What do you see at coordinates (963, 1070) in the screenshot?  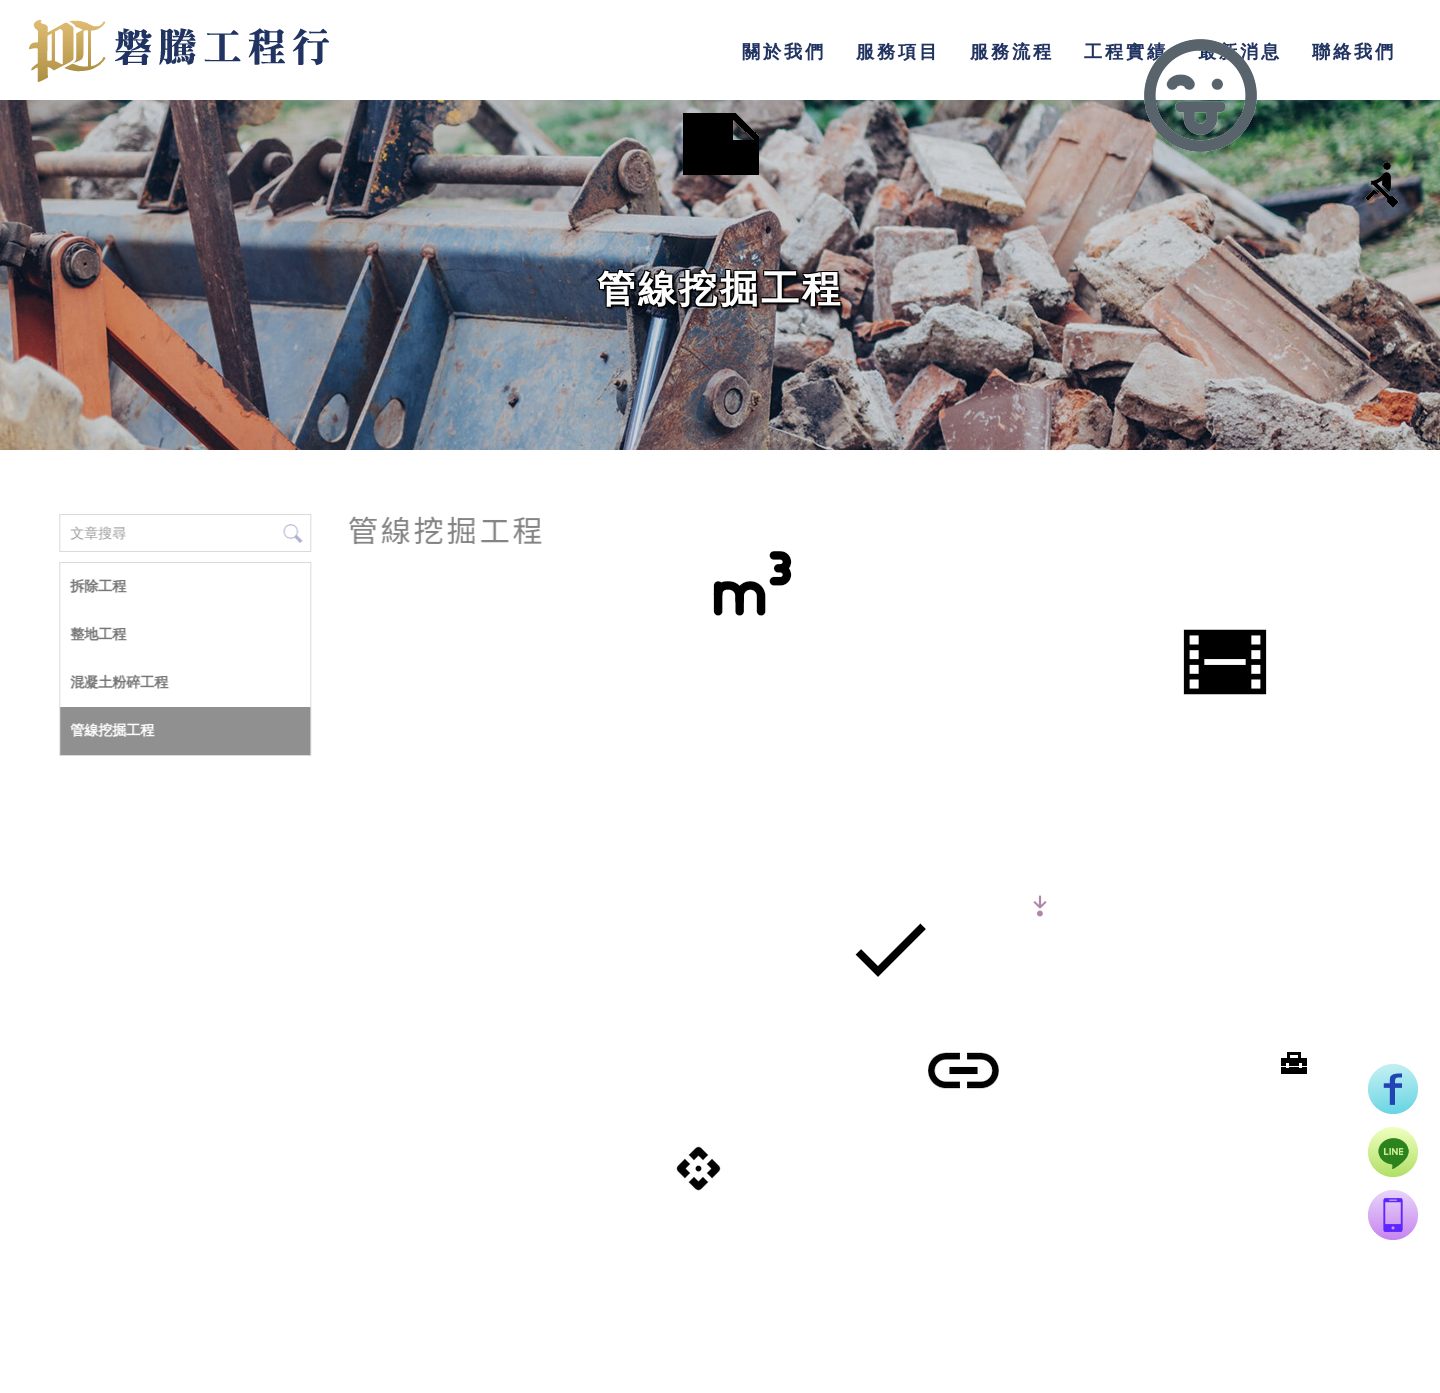 I see `insert a hyperlink` at bounding box center [963, 1070].